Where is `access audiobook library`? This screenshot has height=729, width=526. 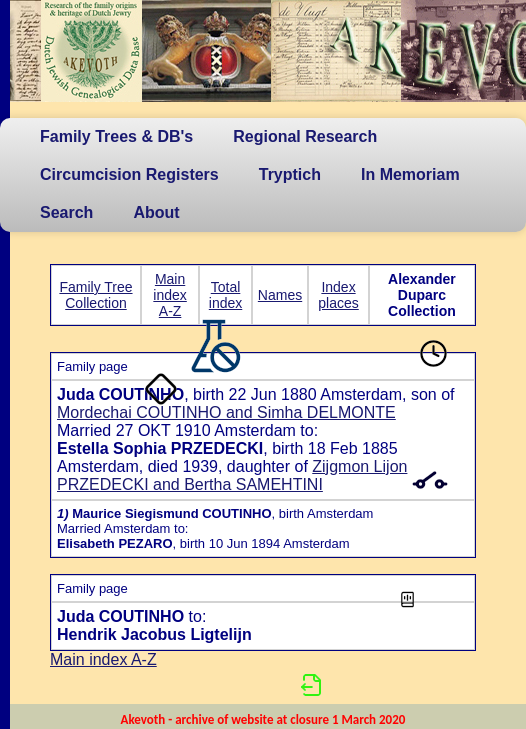 access audiobook library is located at coordinates (407, 599).